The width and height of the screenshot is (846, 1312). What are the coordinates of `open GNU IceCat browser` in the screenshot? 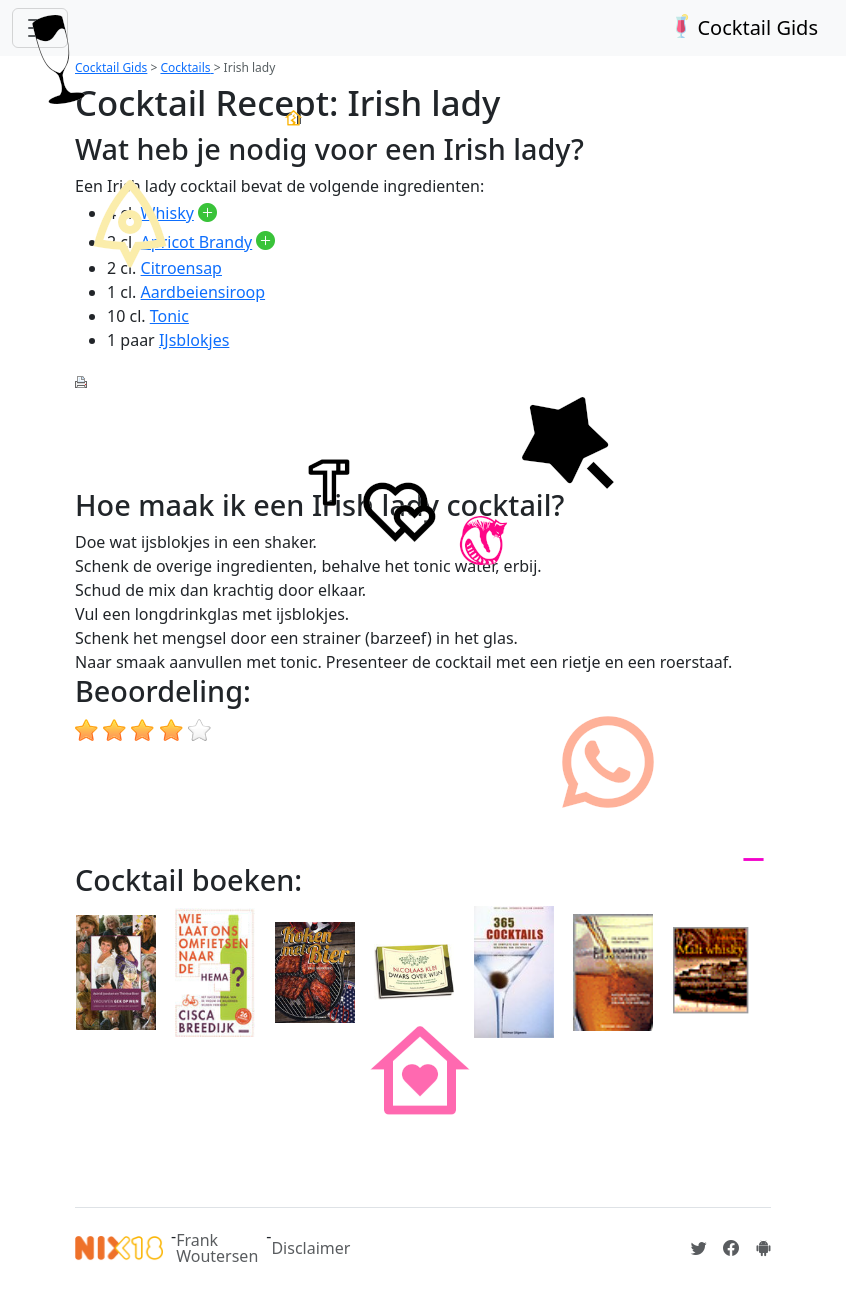 It's located at (483, 540).